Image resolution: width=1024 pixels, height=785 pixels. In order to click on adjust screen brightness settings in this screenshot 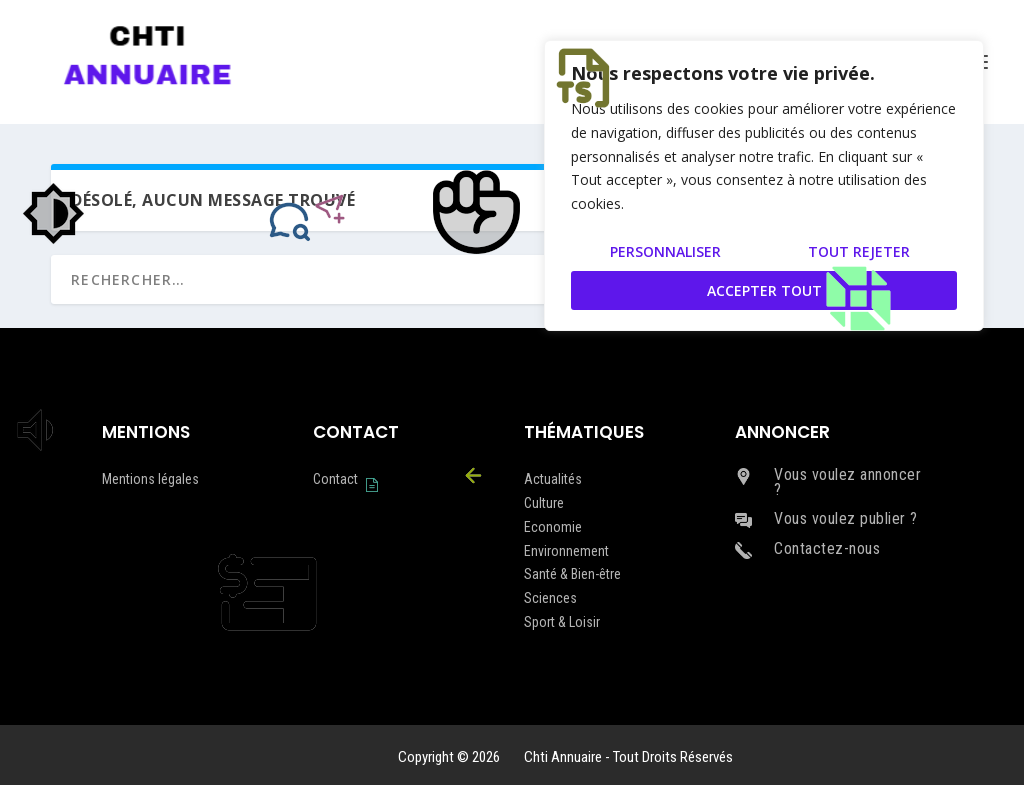, I will do `click(53, 213)`.